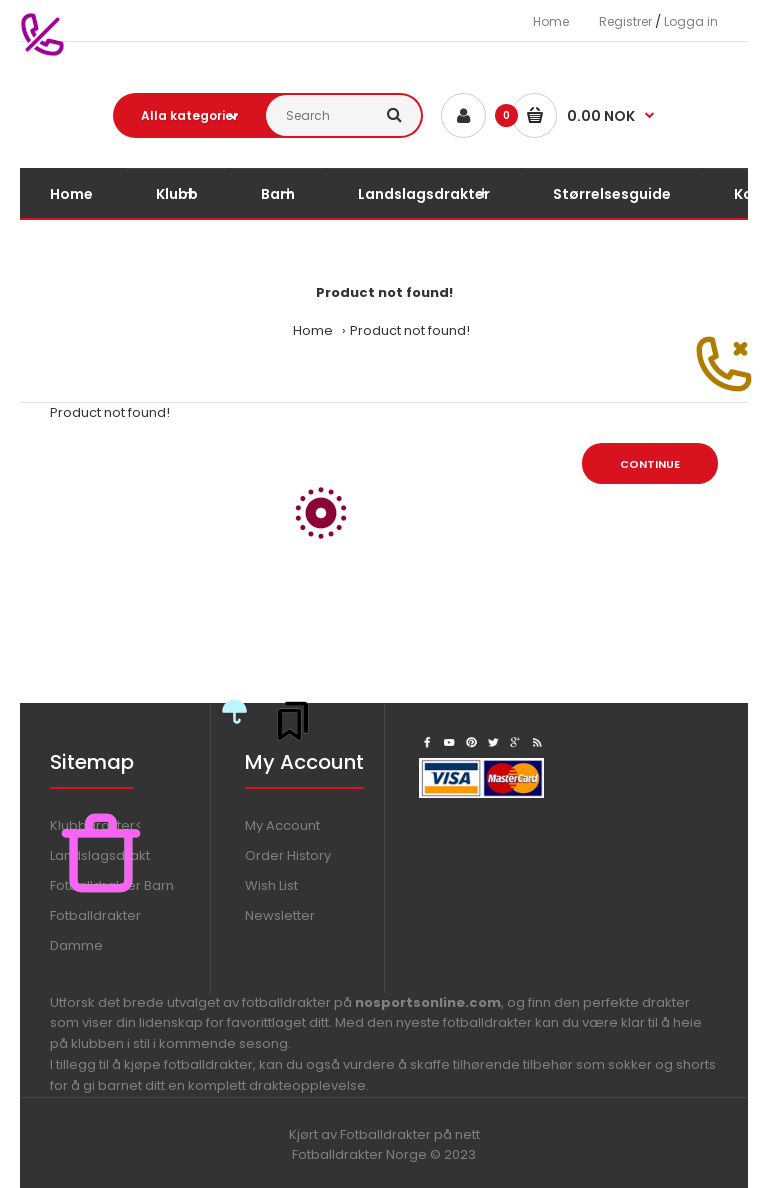 This screenshot has height=1188, width=768. What do you see at coordinates (293, 721) in the screenshot?
I see `view your saved bookmarks` at bounding box center [293, 721].